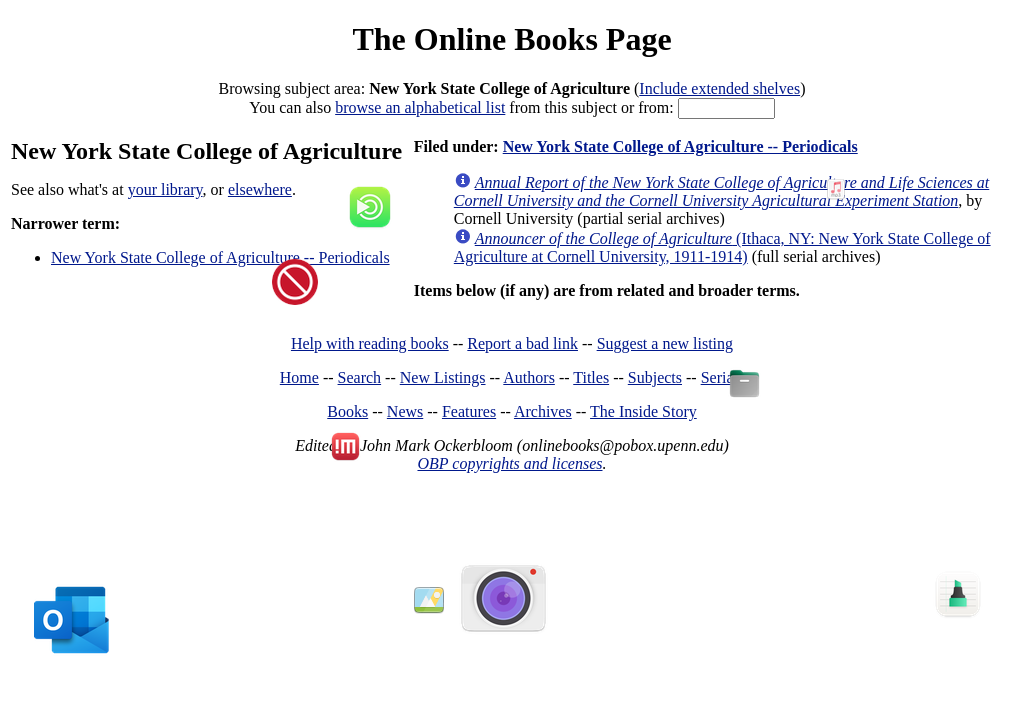  Describe the element at coordinates (72, 620) in the screenshot. I see `open Microsoft Outlook email app` at that location.